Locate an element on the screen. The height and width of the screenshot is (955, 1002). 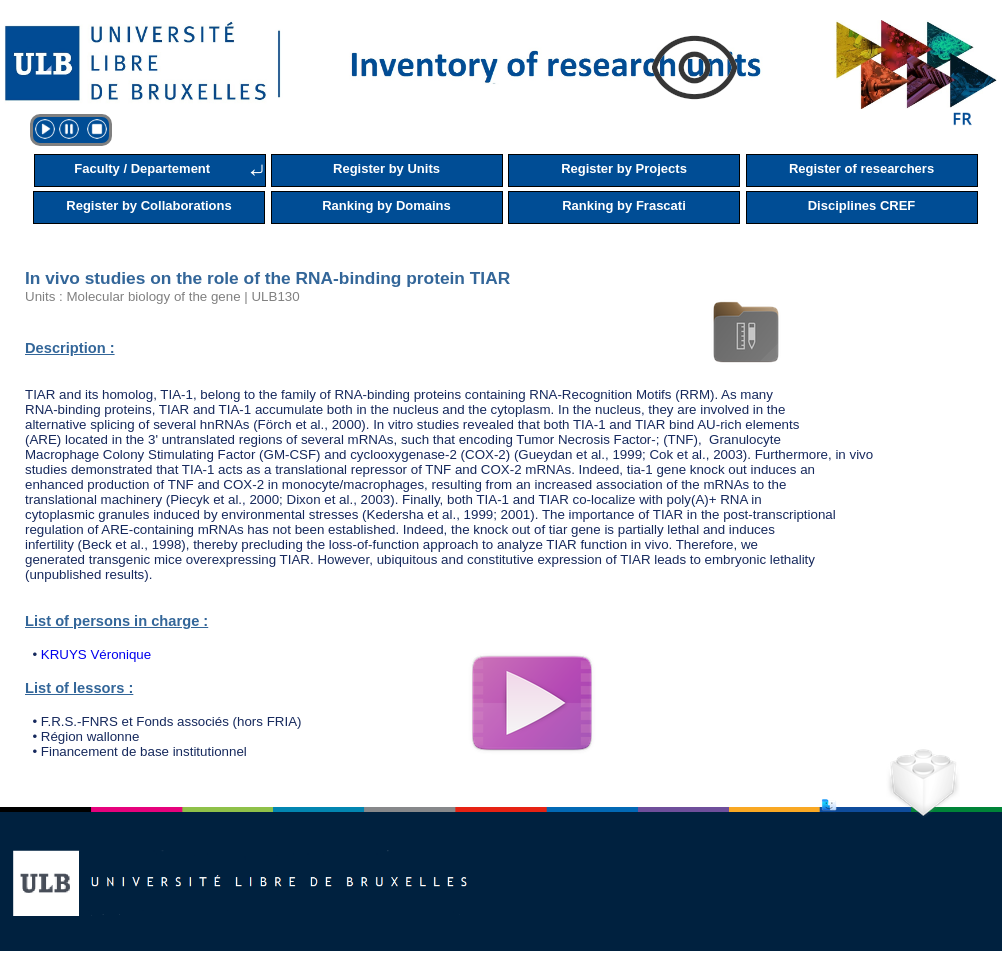
access display settings is located at coordinates (694, 67).